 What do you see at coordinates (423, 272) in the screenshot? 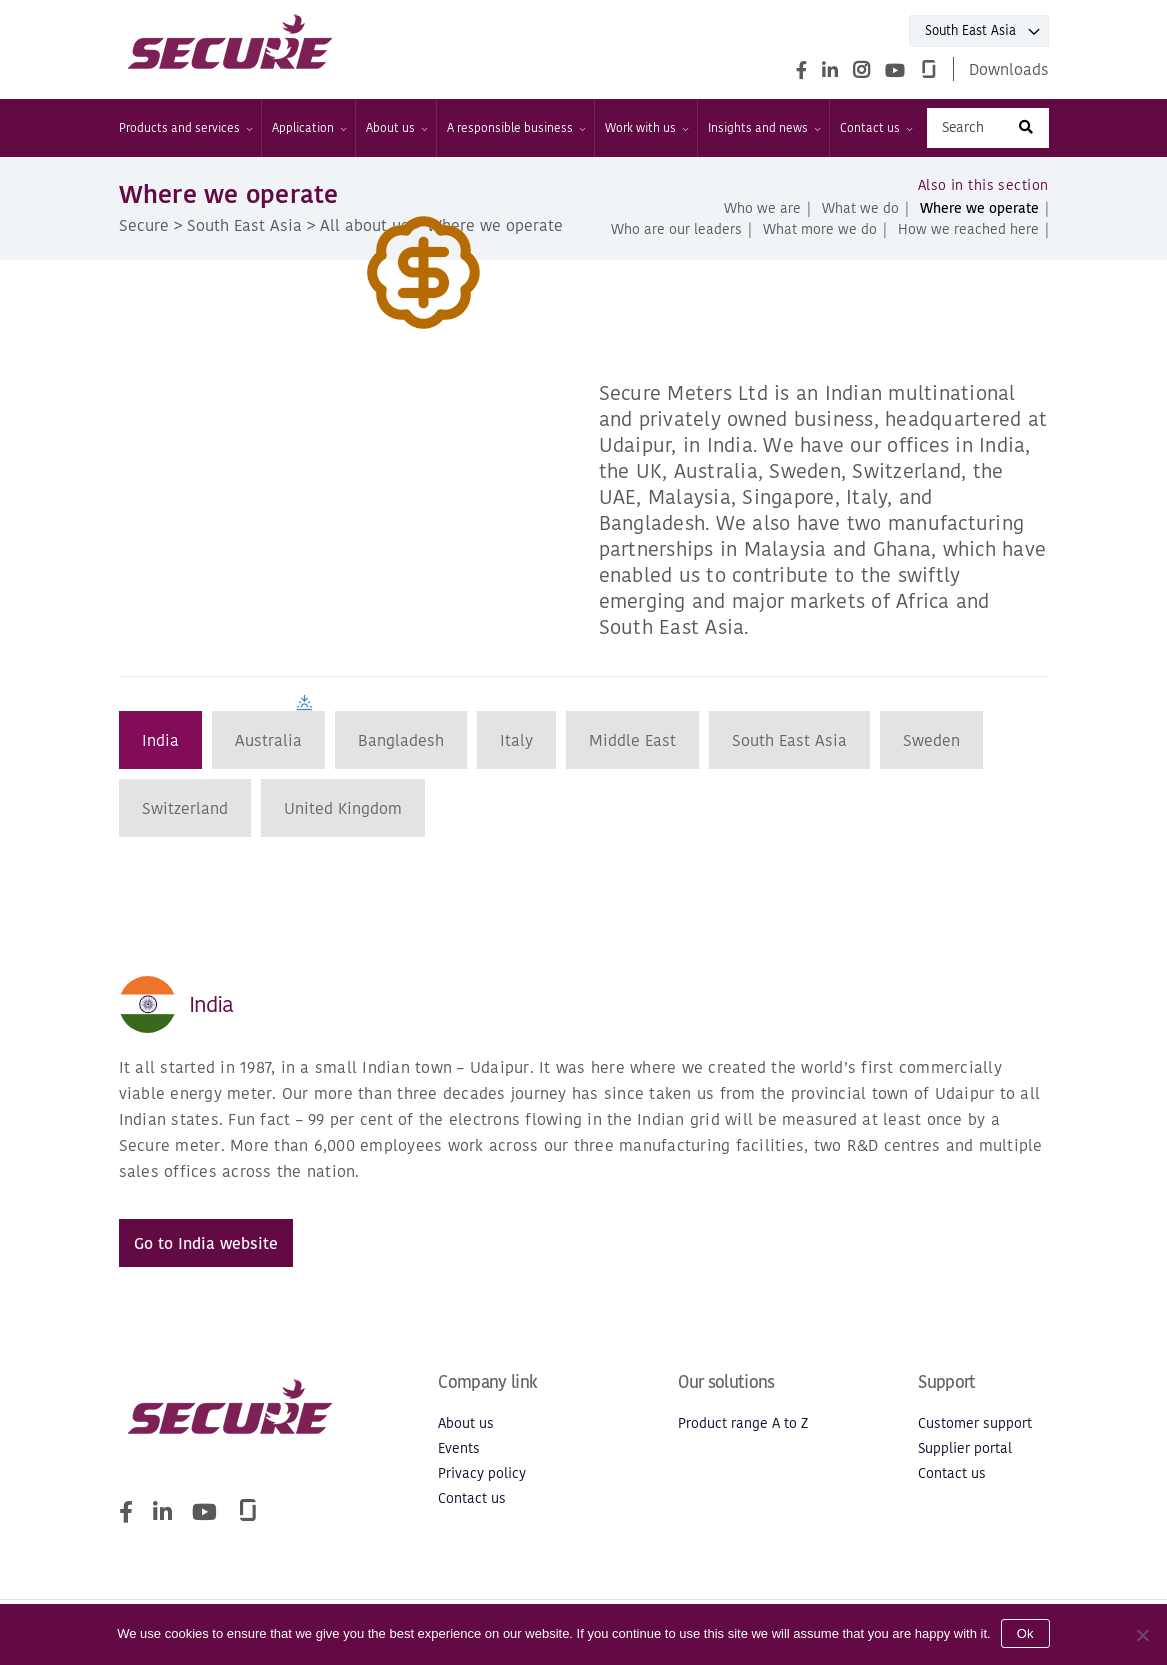
I see `view pricing or payment options` at bounding box center [423, 272].